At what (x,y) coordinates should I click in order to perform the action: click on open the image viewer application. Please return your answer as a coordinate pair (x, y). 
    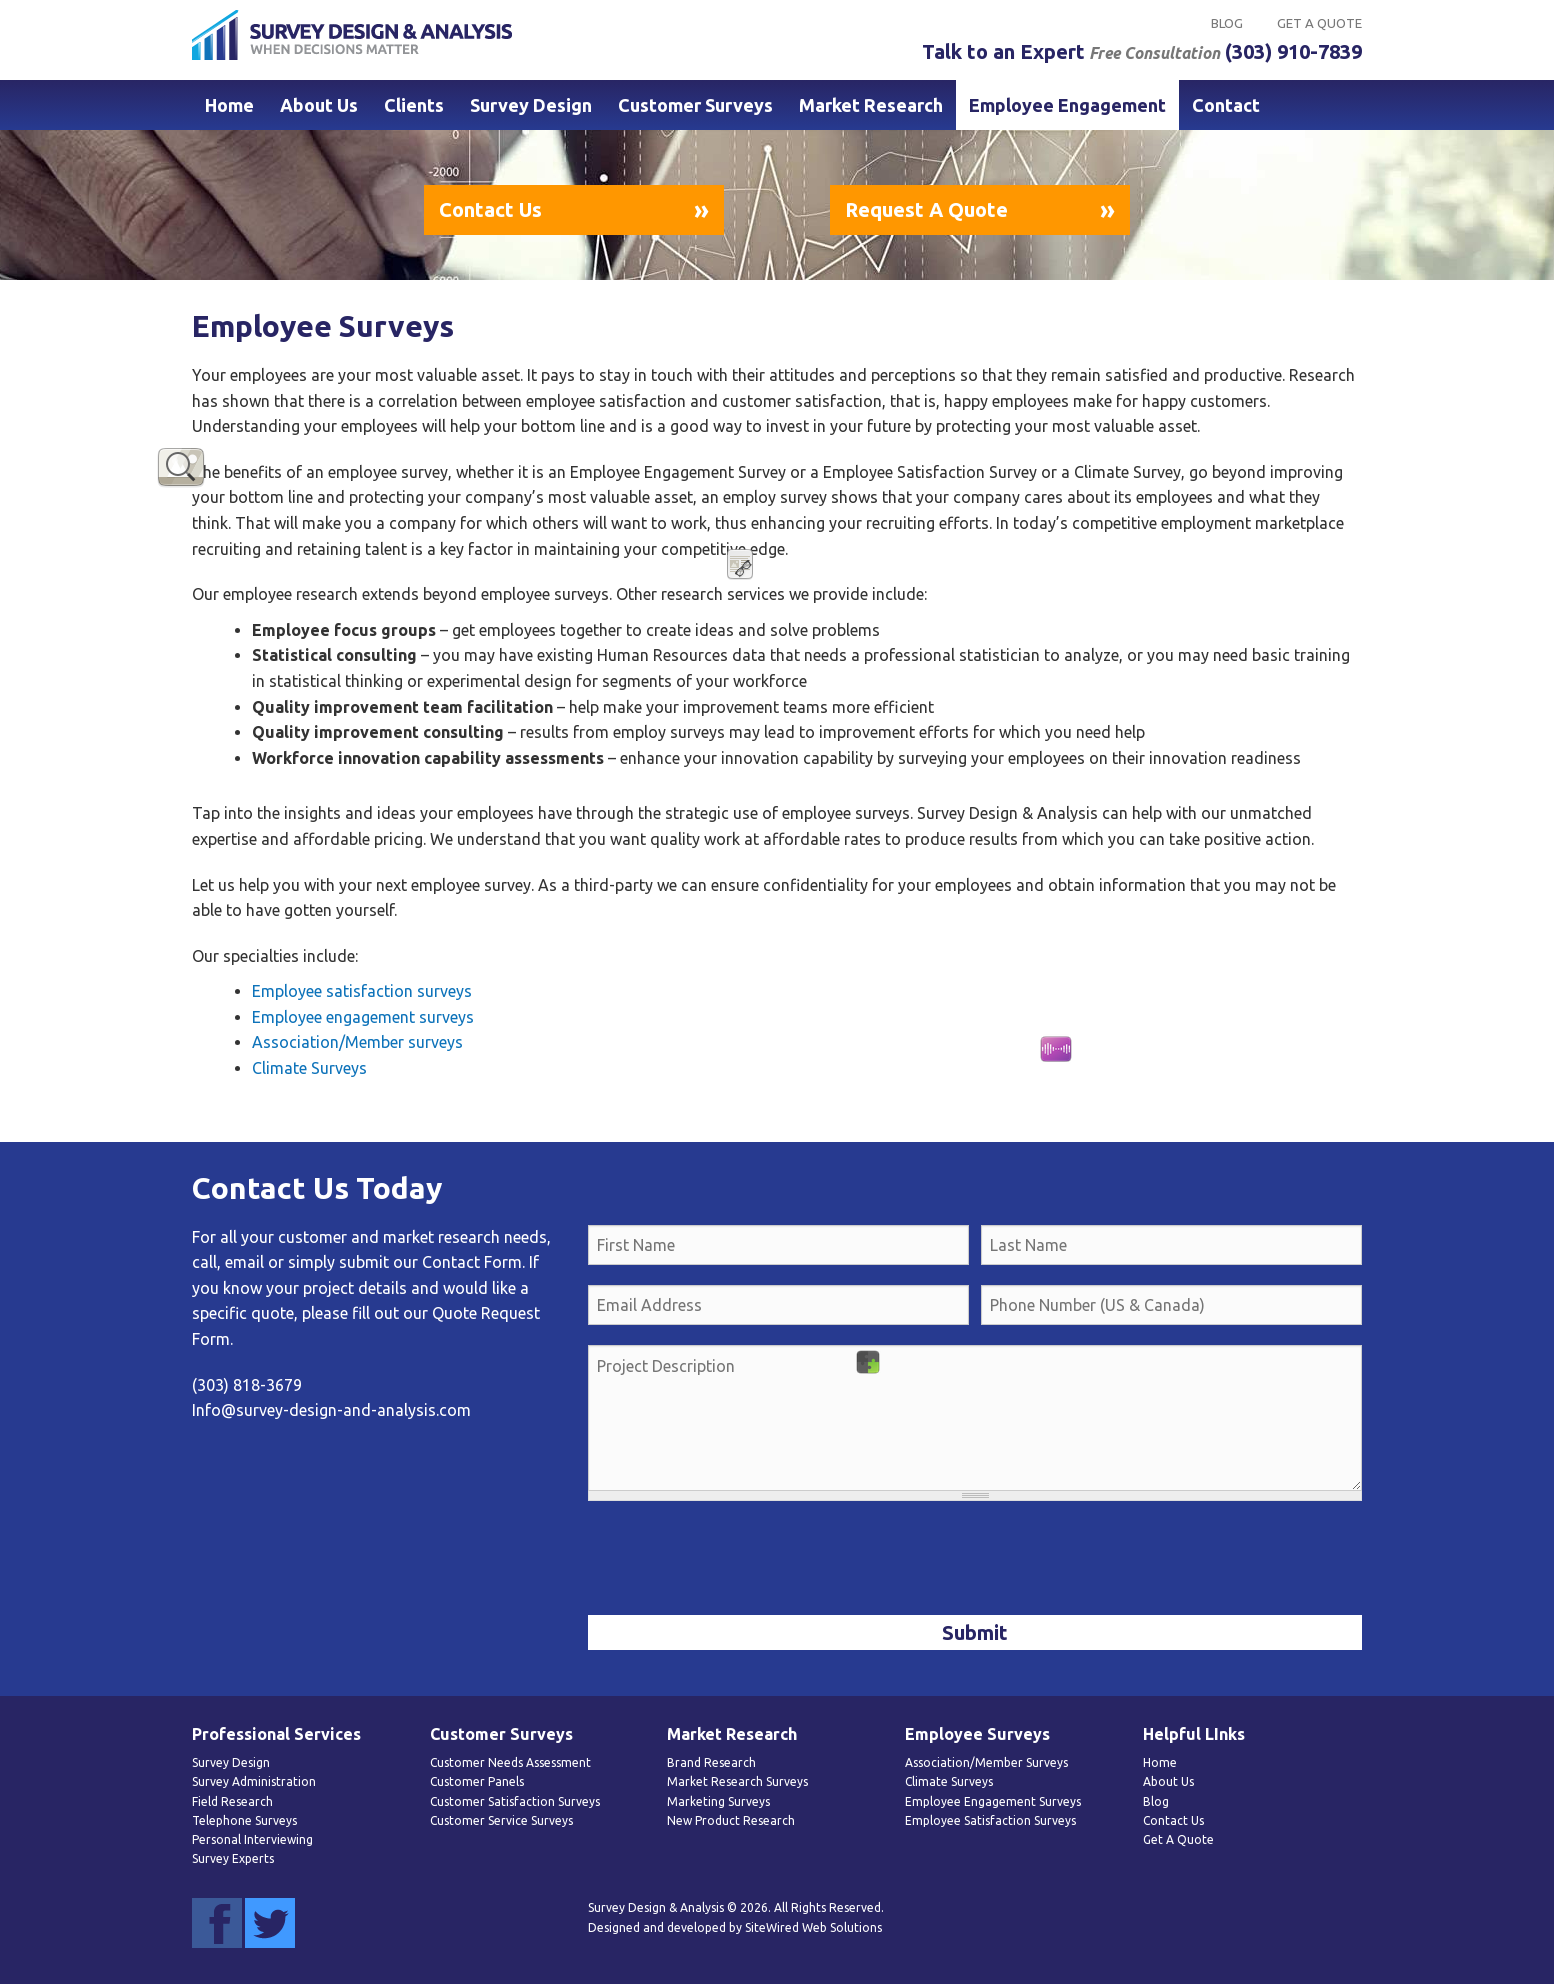
    Looking at the image, I should click on (181, 467).